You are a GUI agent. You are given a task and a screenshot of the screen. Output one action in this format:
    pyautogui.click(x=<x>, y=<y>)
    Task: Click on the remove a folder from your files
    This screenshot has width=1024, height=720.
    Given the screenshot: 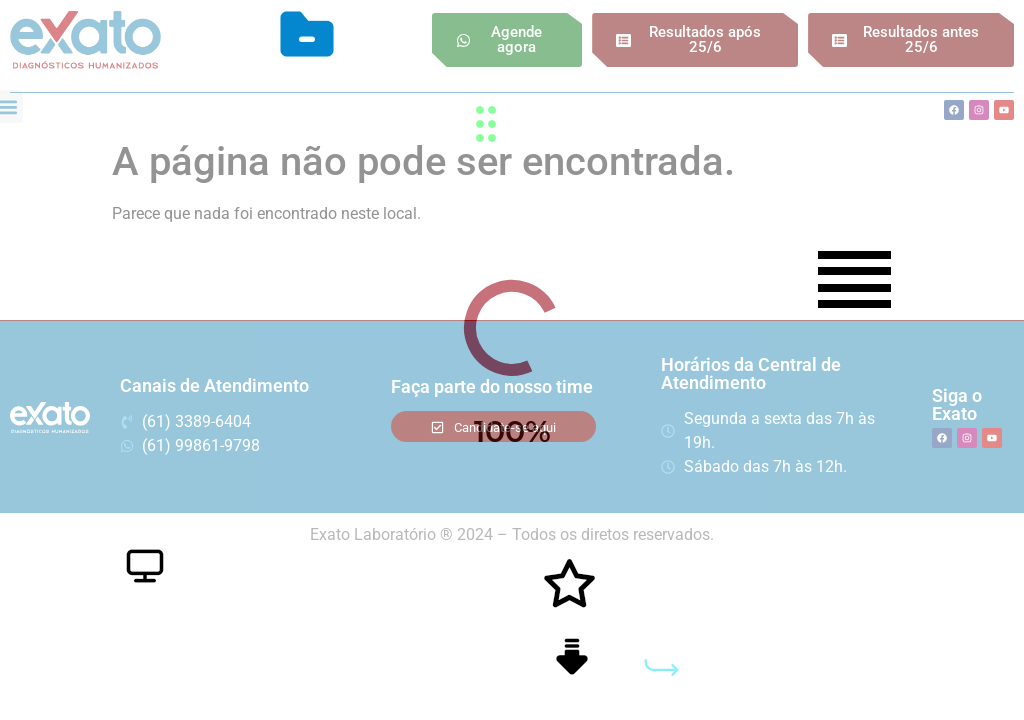 What is the action you would take?
    pyautogui.click(x=307, y=34)
    